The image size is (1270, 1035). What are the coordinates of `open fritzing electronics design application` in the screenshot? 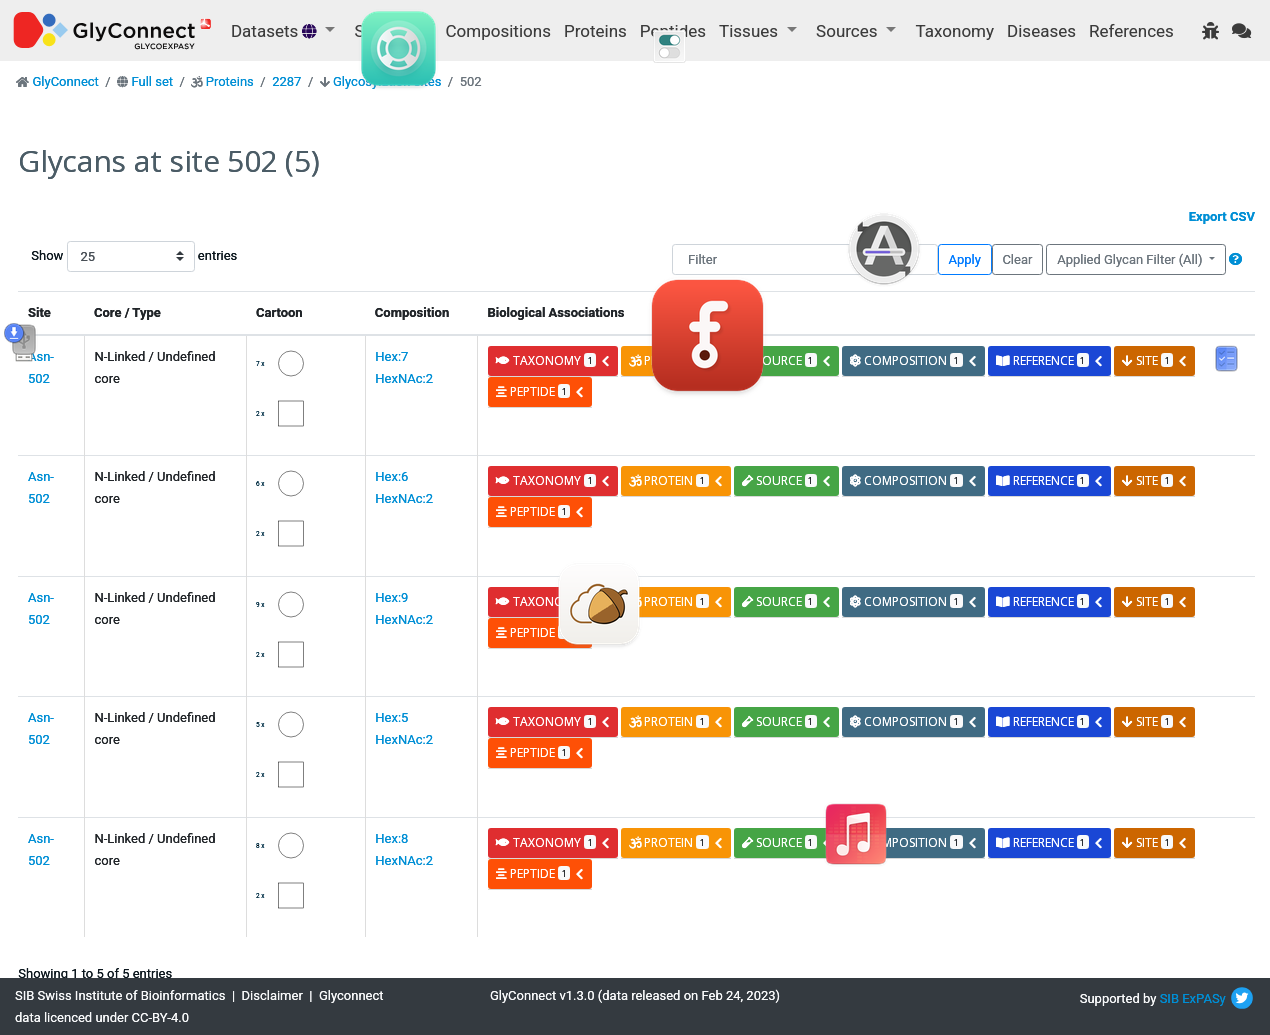 It's located at (707, 335).